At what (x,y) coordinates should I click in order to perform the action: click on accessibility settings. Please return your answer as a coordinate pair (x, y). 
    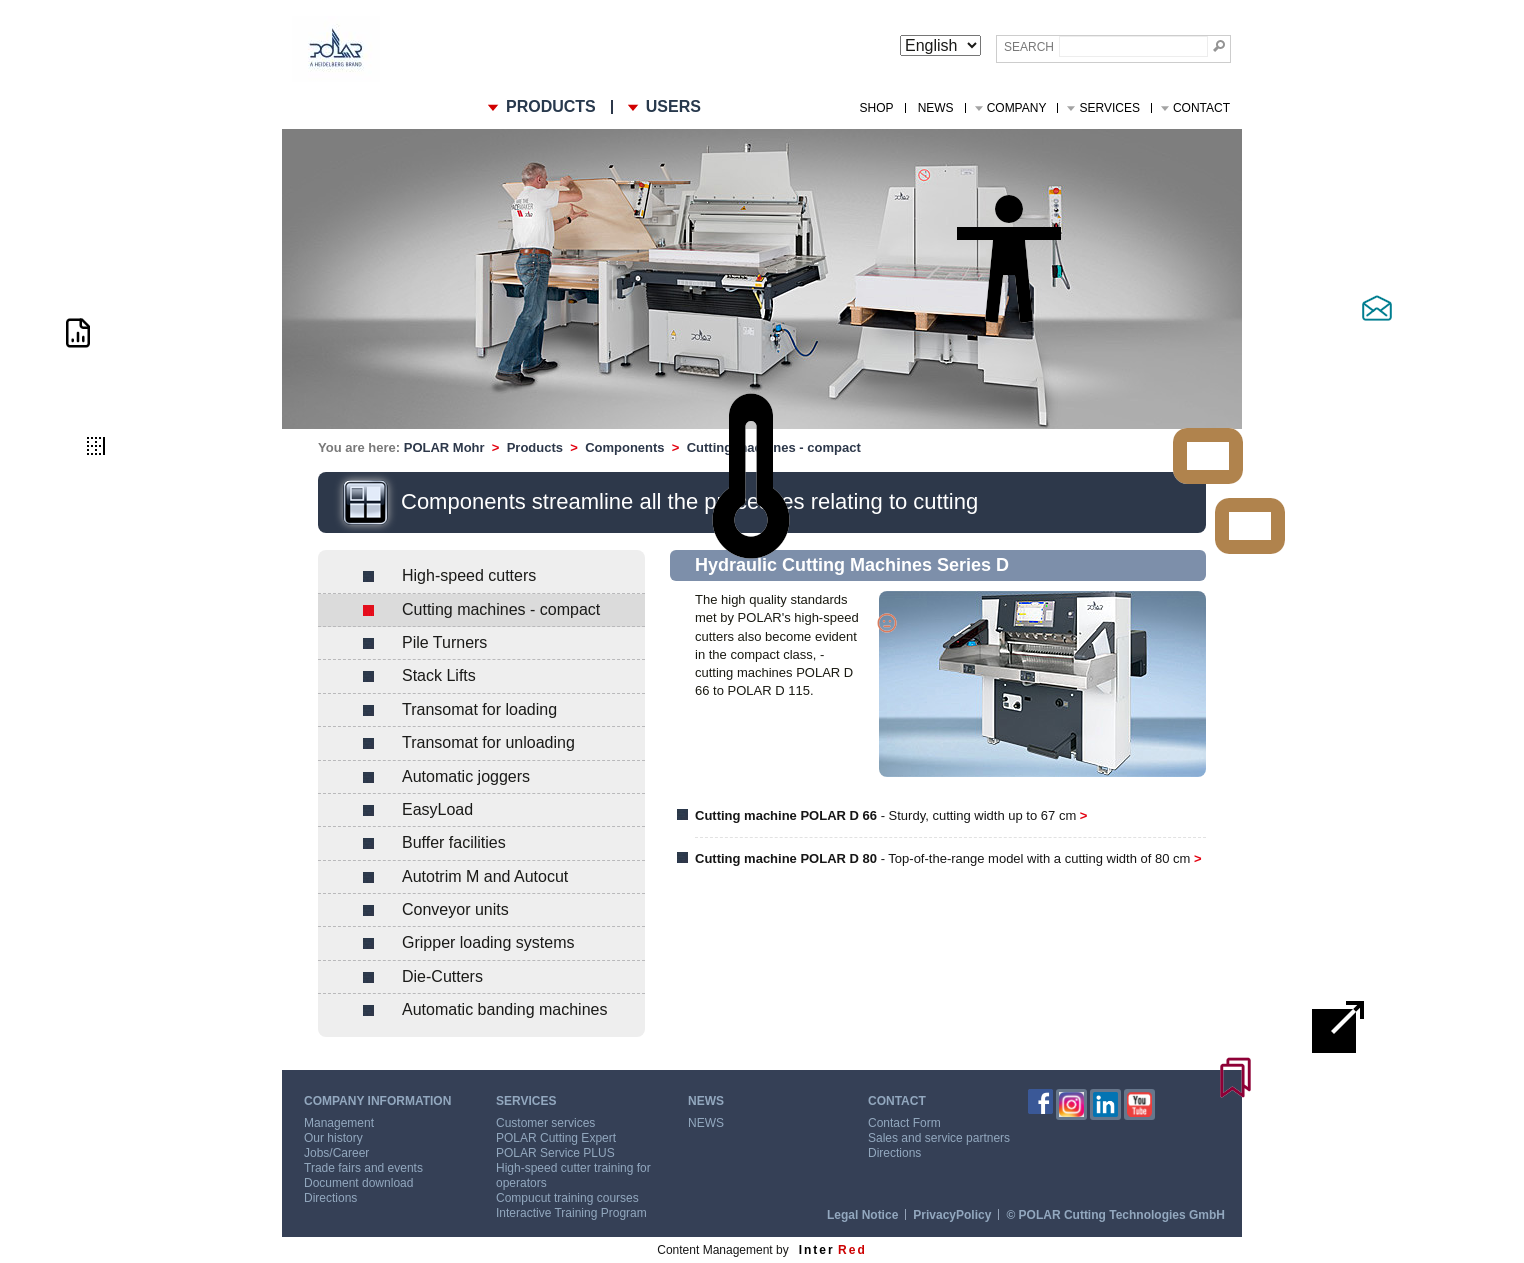
    Looking at the image, I should click on (1009, 259).